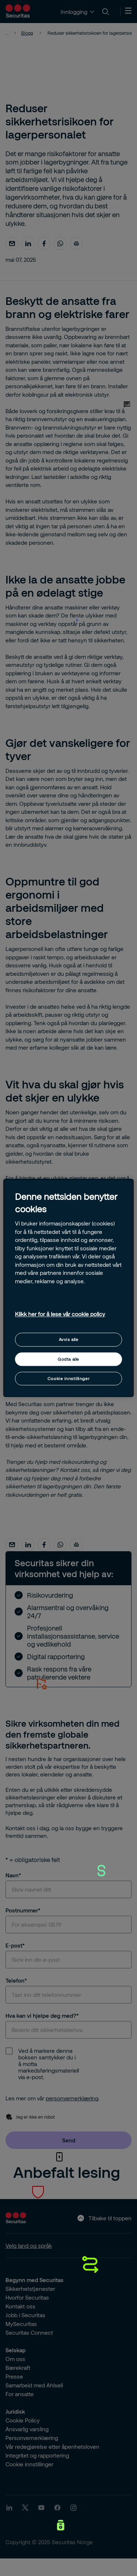  What do you see at coordinates (59, 2157) in the screenshot?
I see `indicates device is currently charging` at bounding box center [59, 2157].